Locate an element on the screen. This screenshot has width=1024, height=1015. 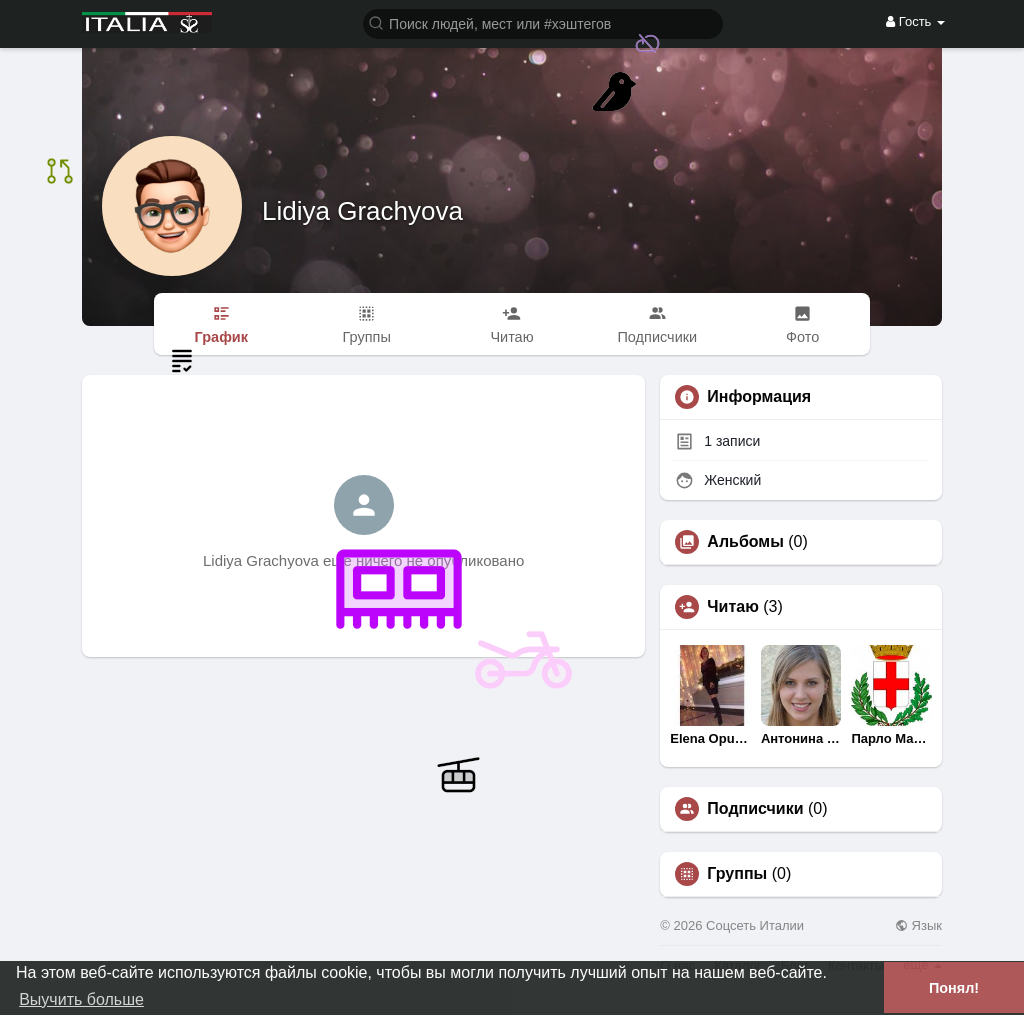
create a new pull request is located at coordinates (59, 171).